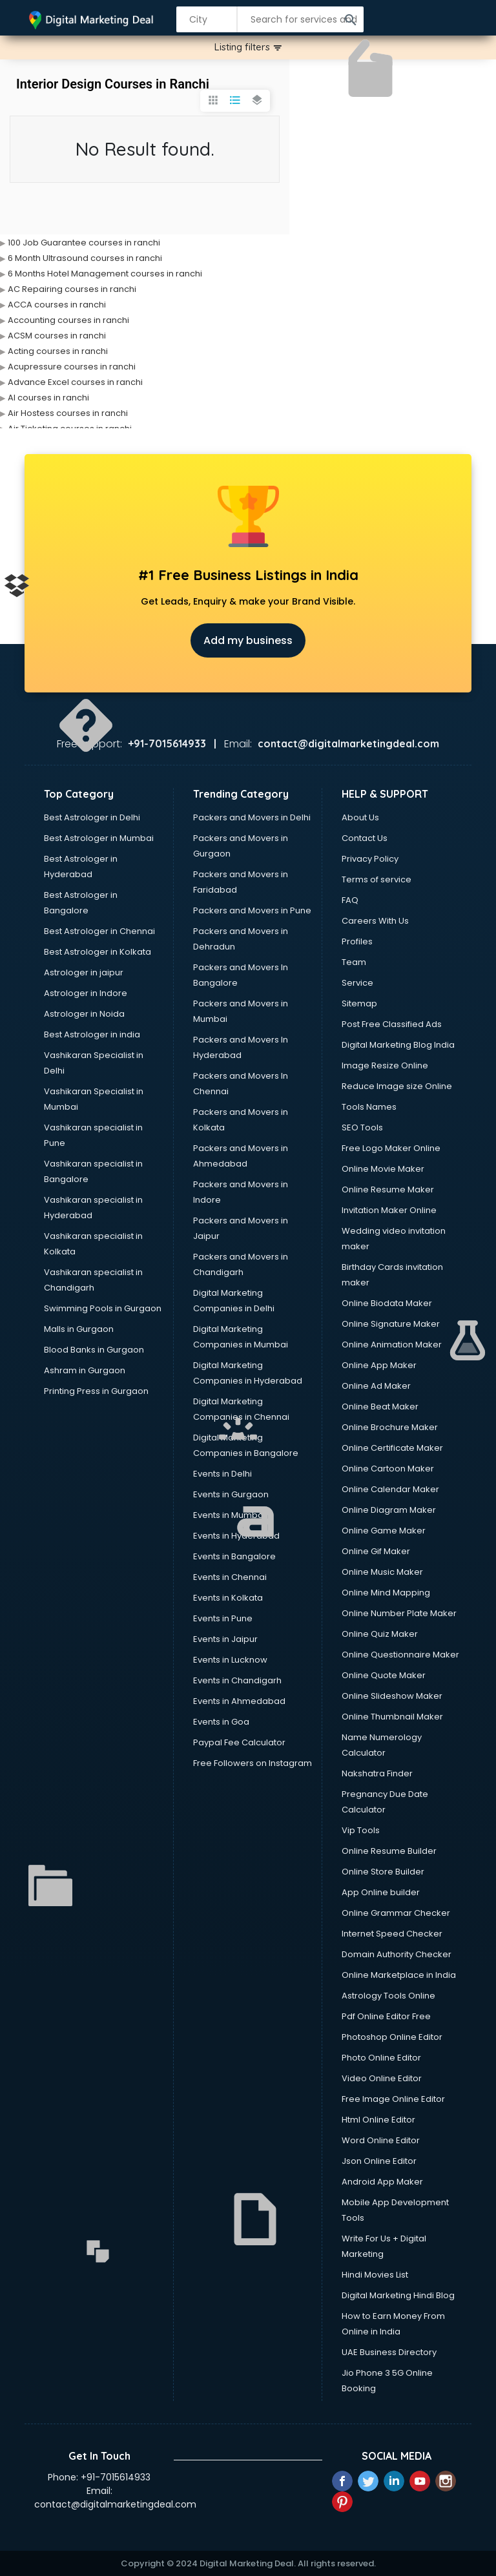 This screenshot has height=2576, width=496. What do you see at coordinates (255, 2218) in the screenshot?
I see `open the documents folder` at bounding box center [255, 2218].